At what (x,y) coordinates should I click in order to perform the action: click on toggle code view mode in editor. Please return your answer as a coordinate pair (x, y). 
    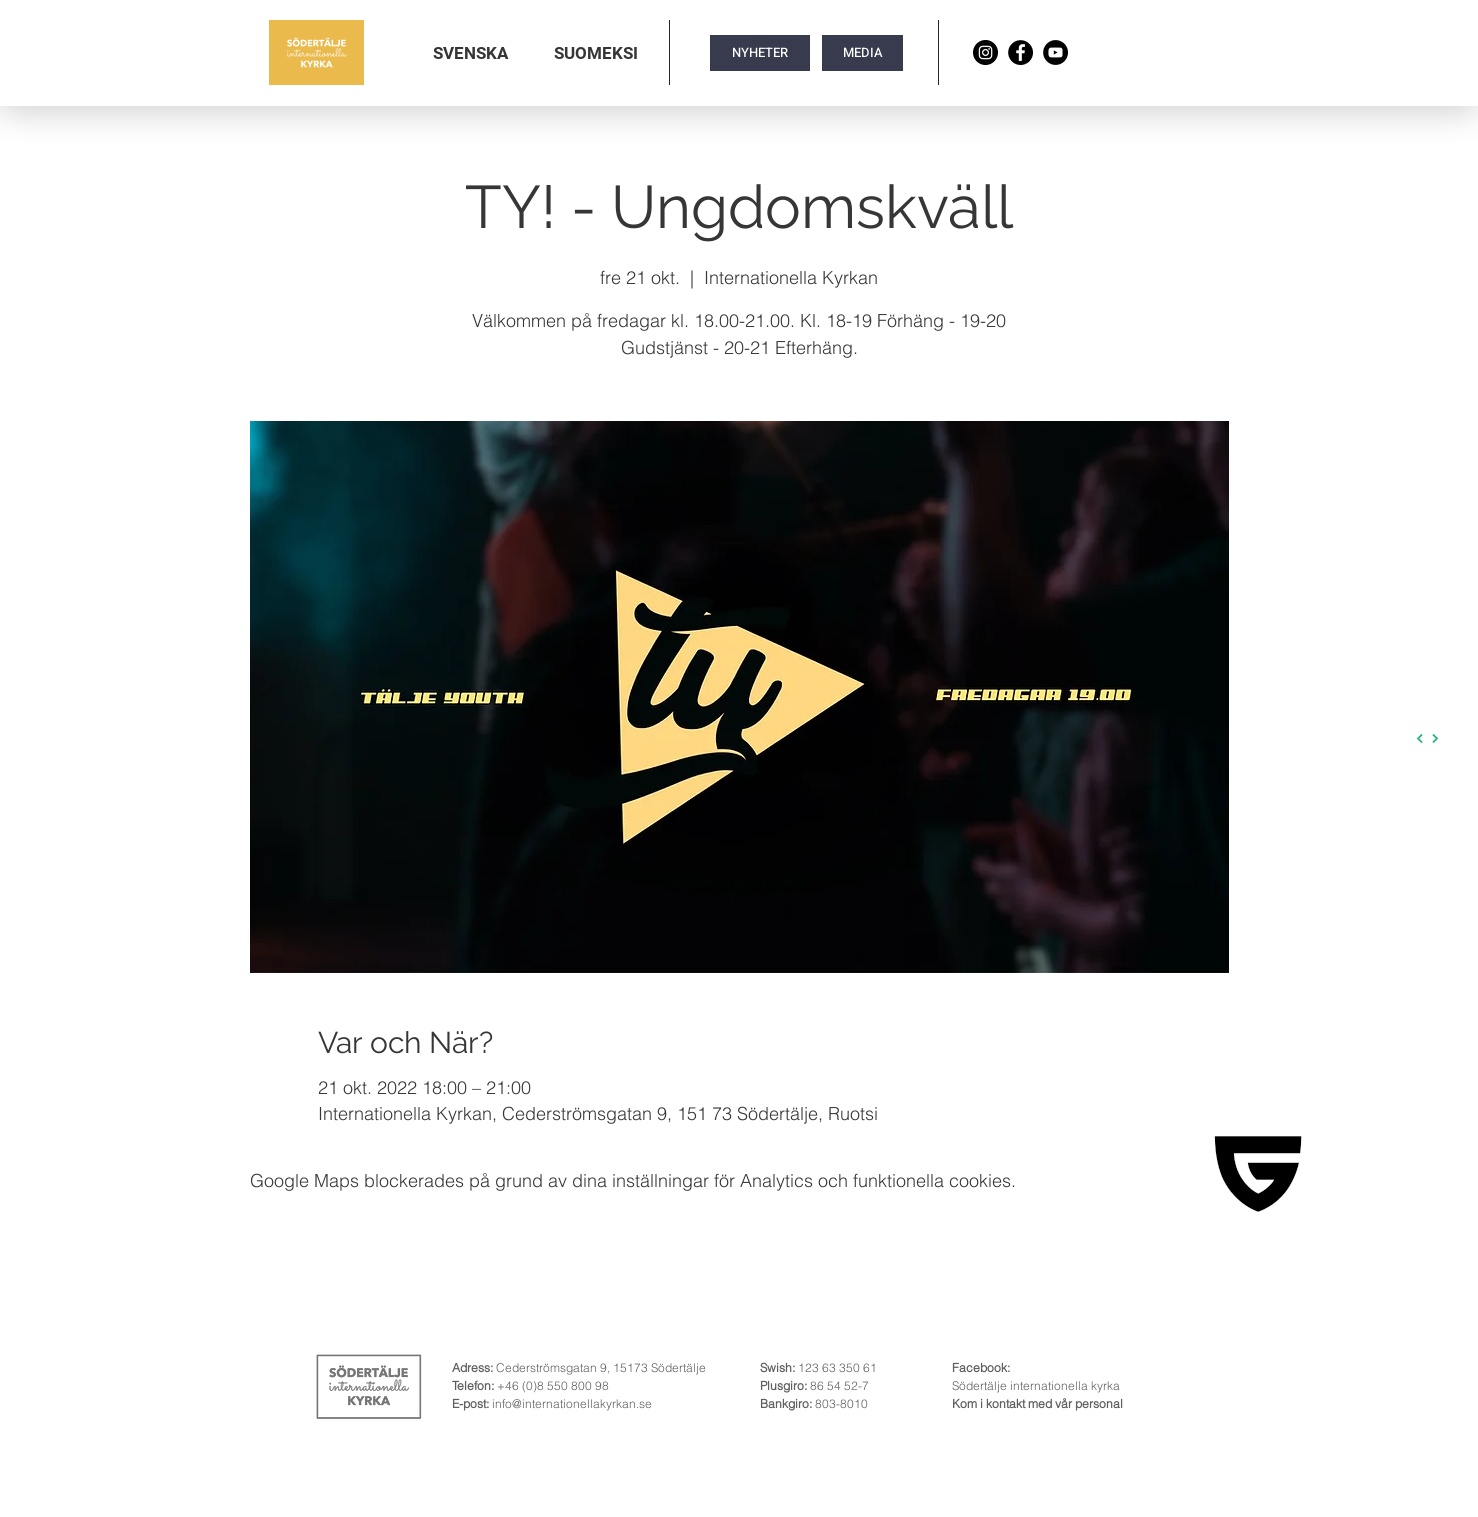
    Looking at the image, I should click on (1427, 738).